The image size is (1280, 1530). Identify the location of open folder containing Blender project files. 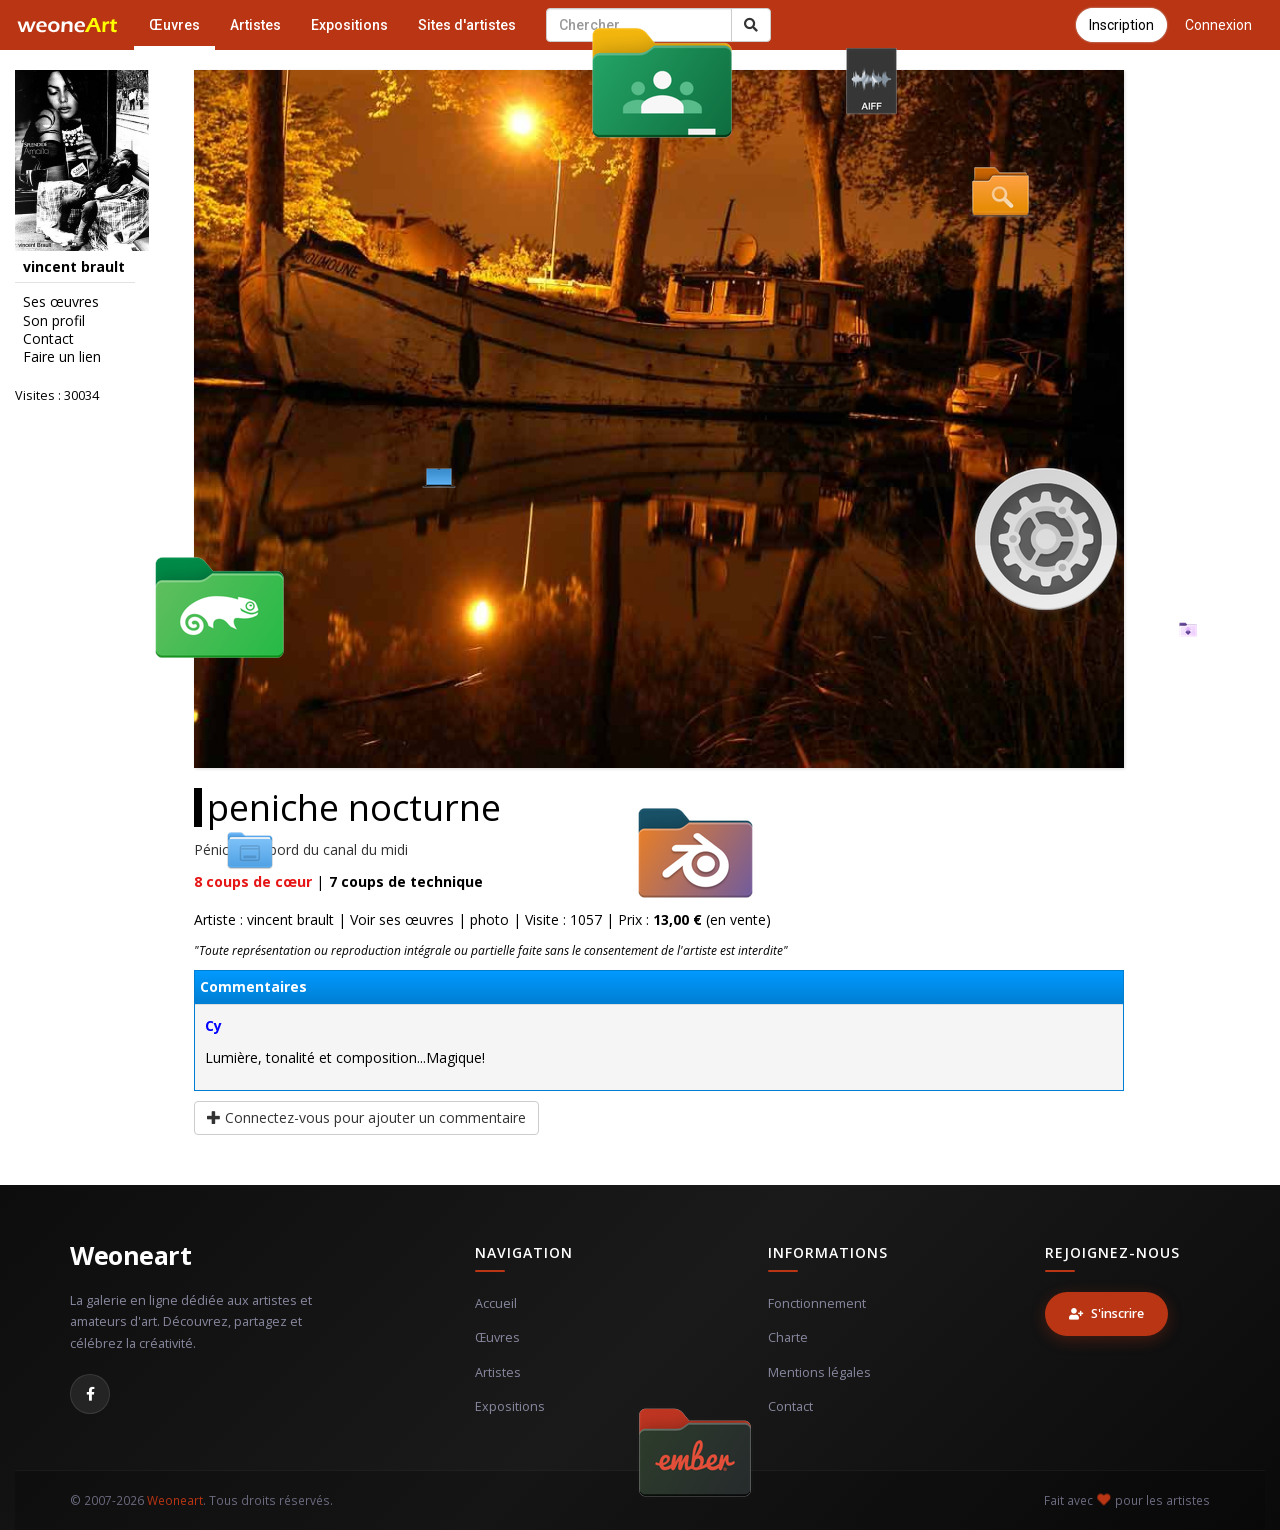
(695, 856).